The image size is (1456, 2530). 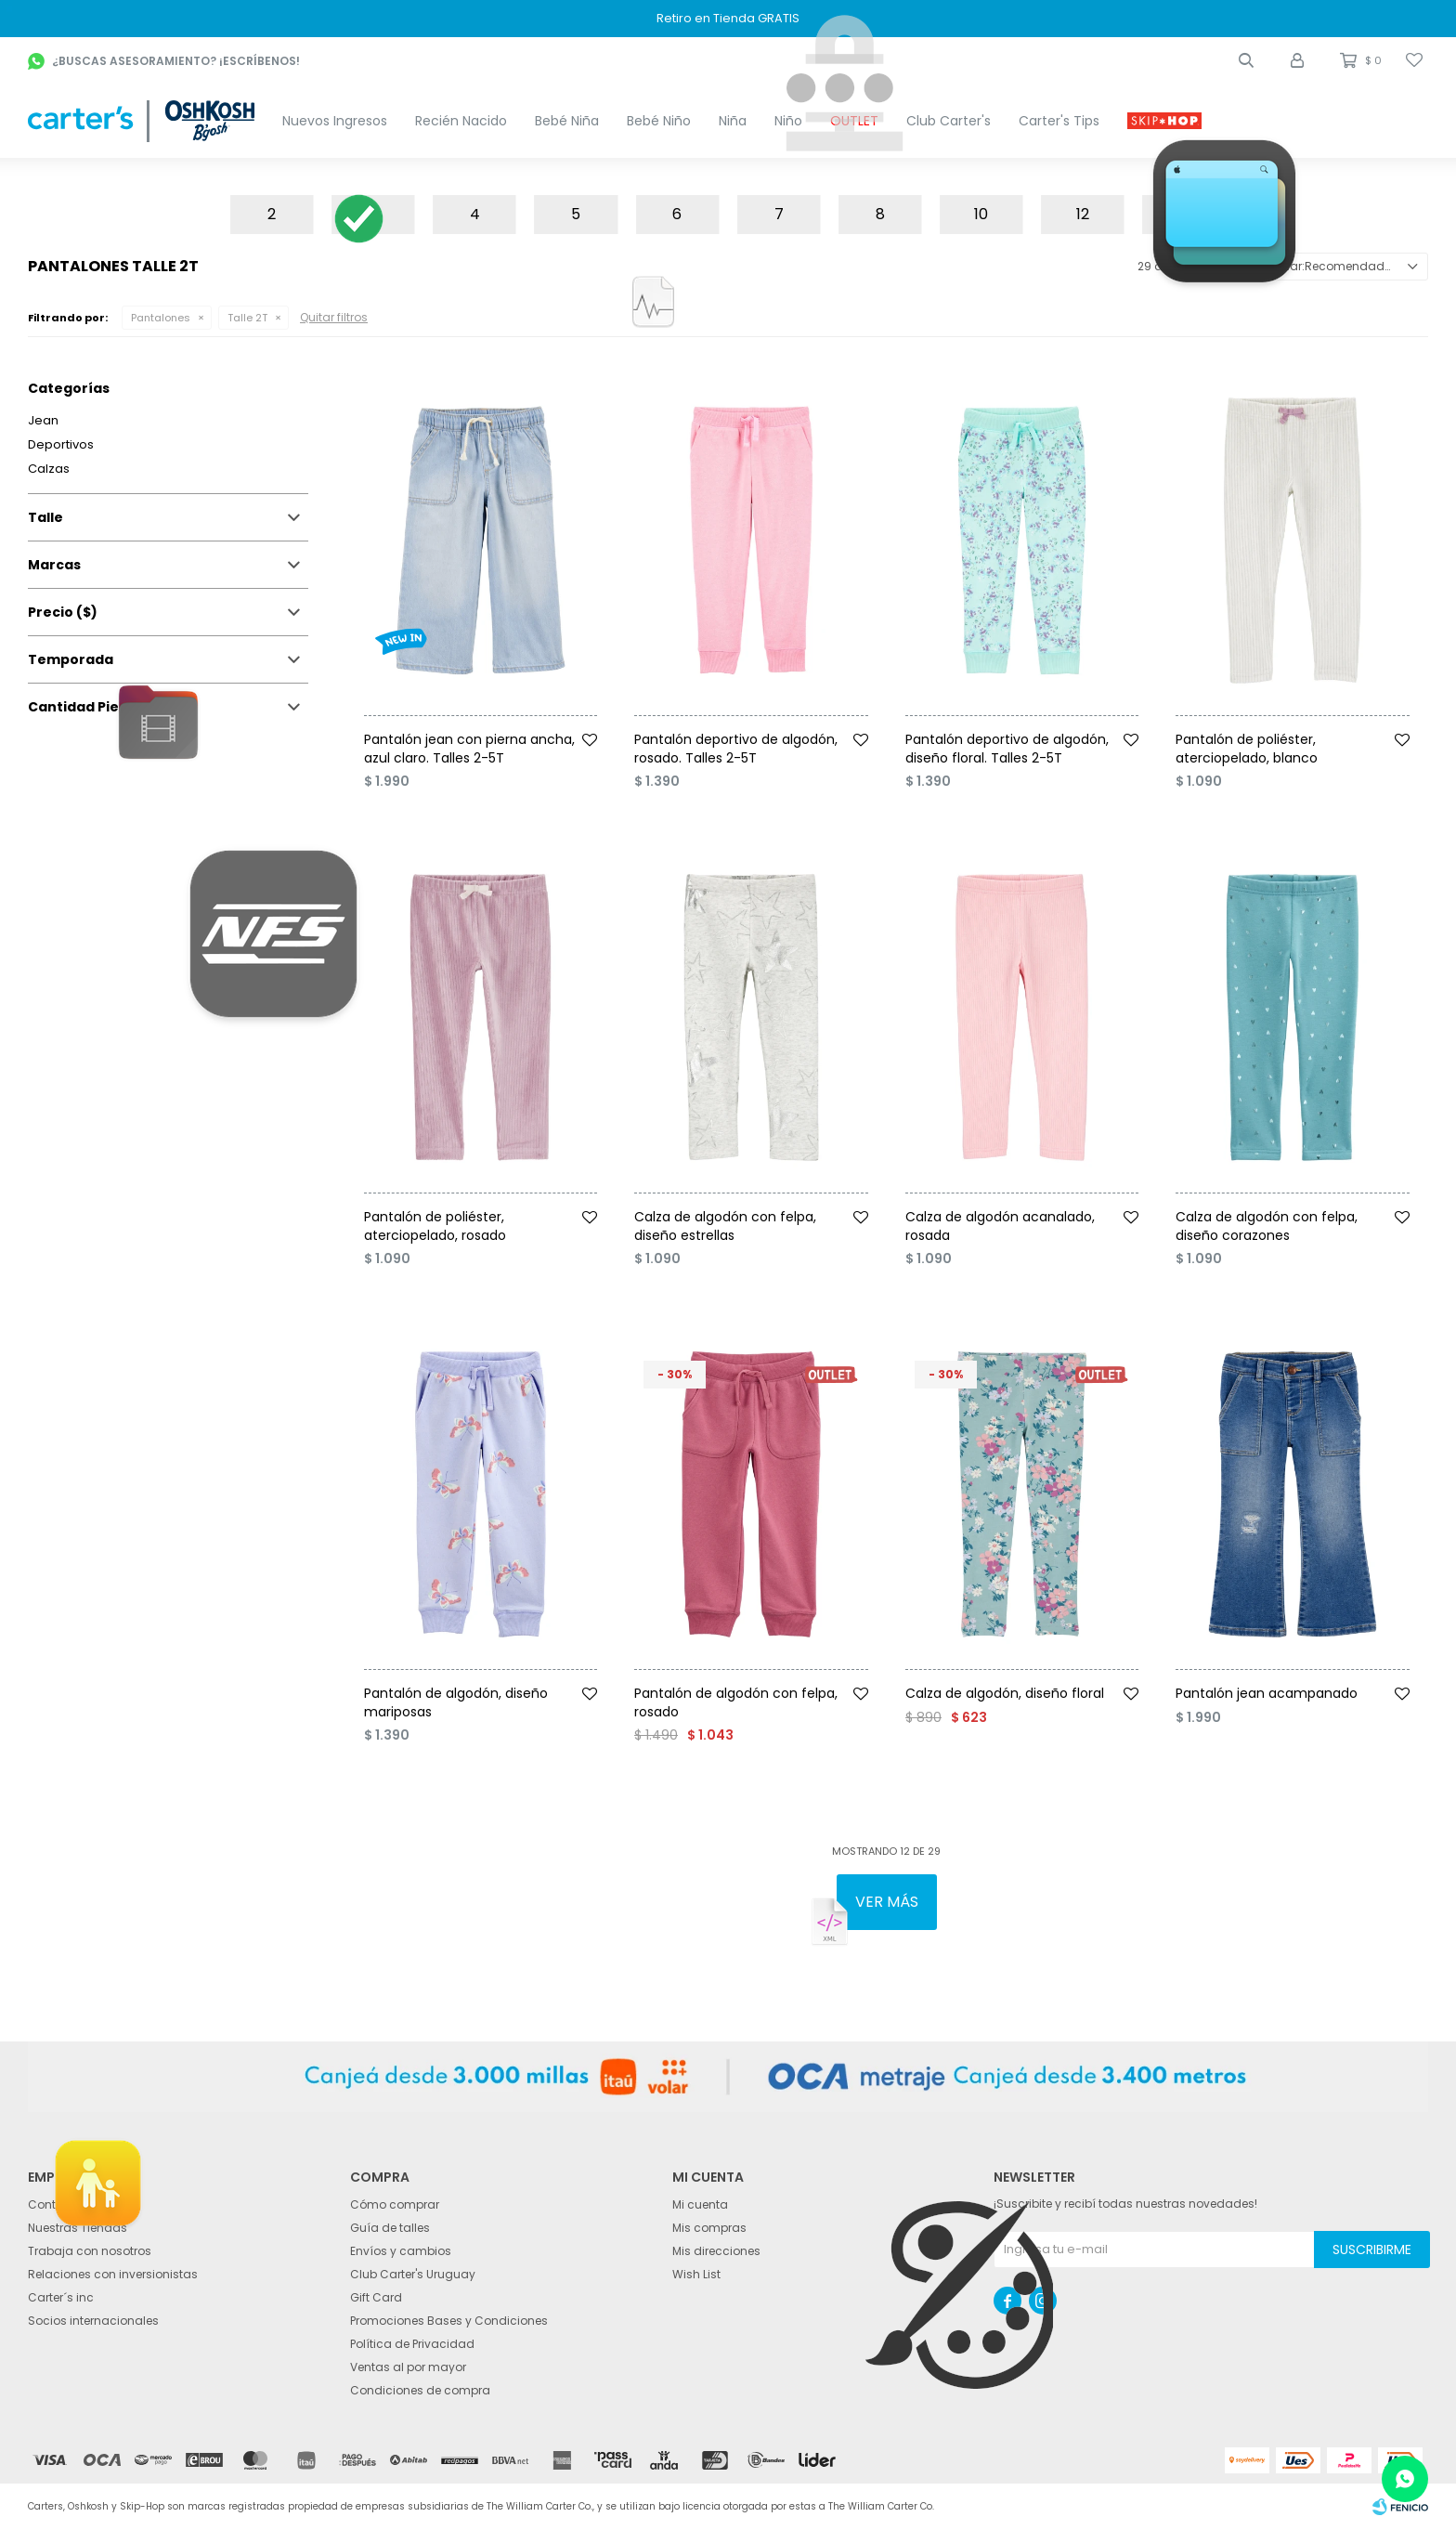 I want to click on indicates a completed or successful action, so click(x=358, y=218).